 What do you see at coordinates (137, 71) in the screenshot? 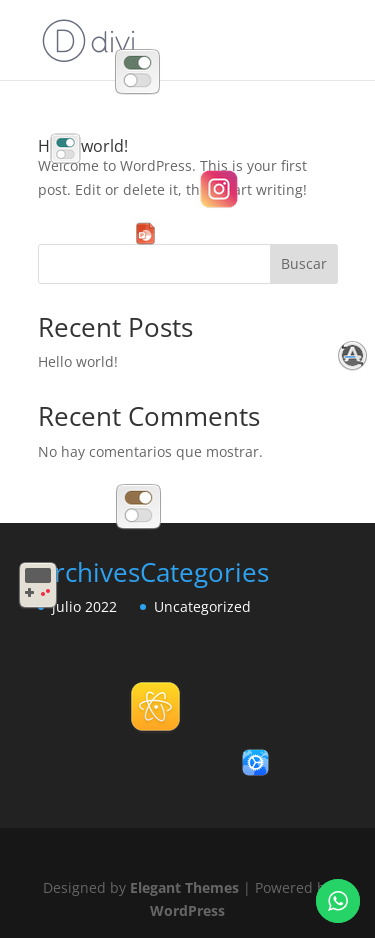
I see `open gnome tweaks settings` at bounding box center [137, 71].